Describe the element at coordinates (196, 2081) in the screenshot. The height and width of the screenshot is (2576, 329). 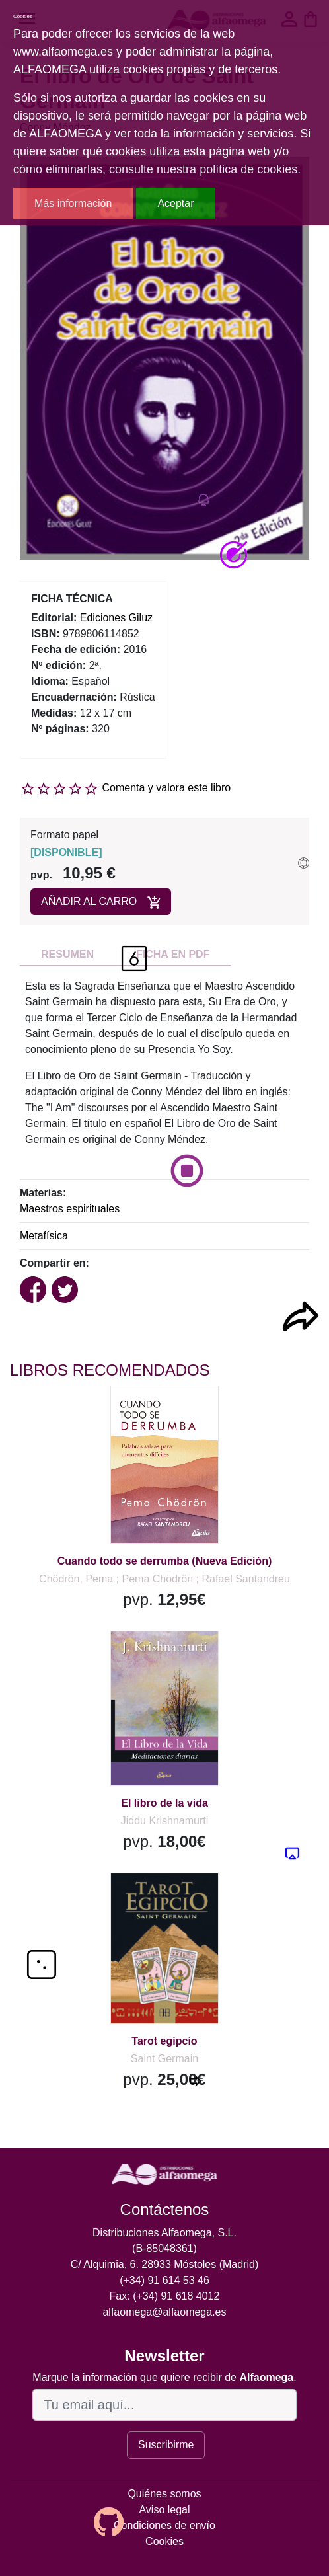
I see `forward an email or message` at that location.